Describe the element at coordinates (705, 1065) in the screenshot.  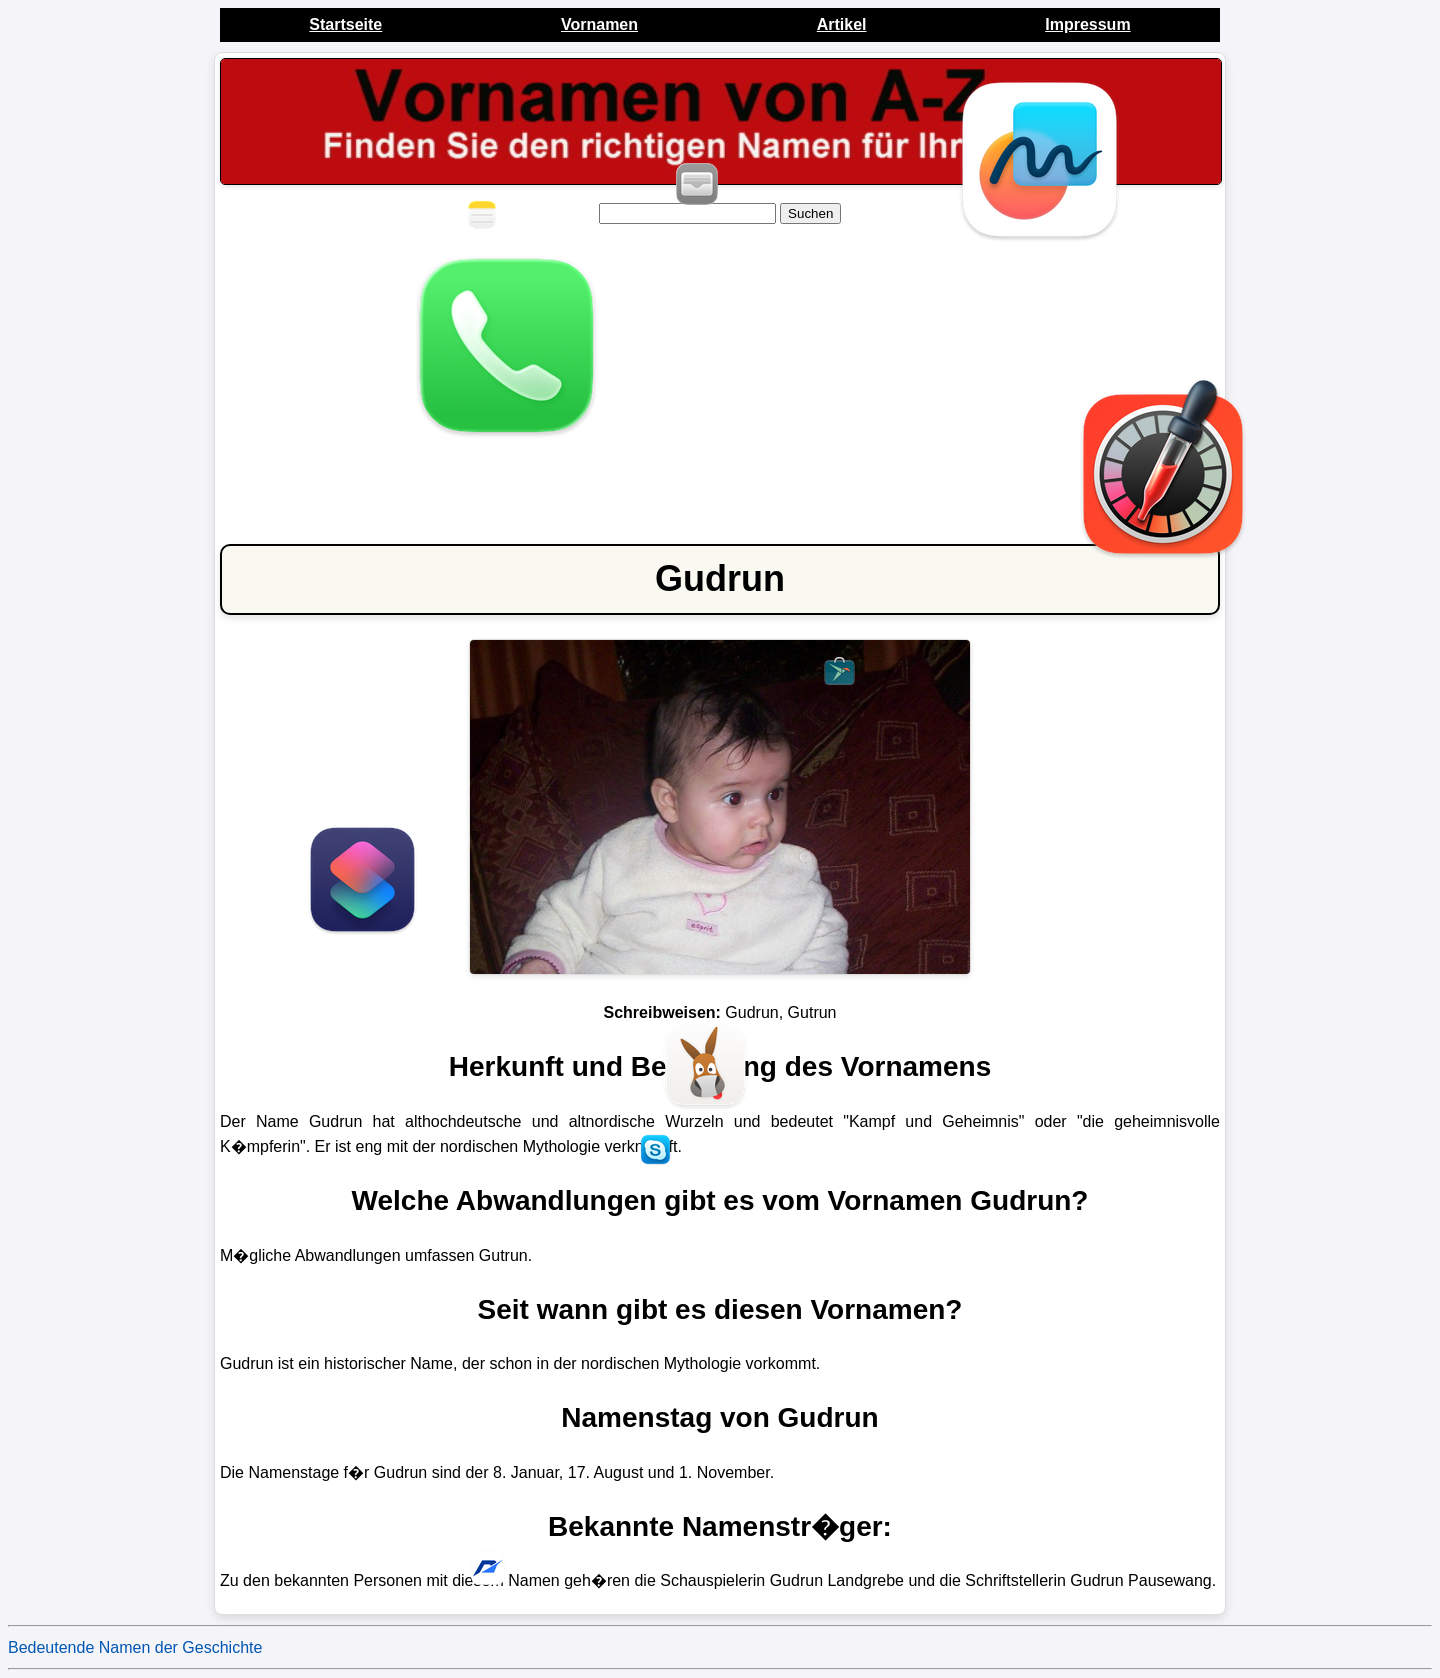
I see `launch amule file sharing application` at that location.